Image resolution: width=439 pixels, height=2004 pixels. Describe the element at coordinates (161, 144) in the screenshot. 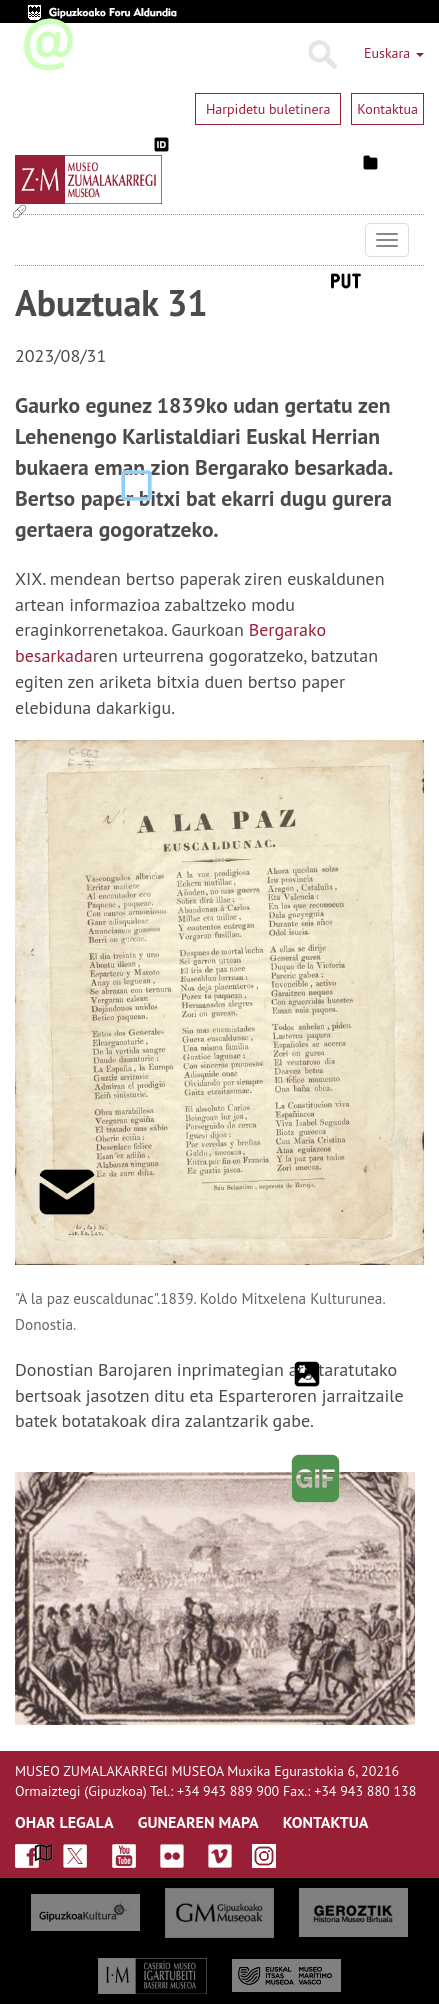

I see `view user ID or identification details` at that location.